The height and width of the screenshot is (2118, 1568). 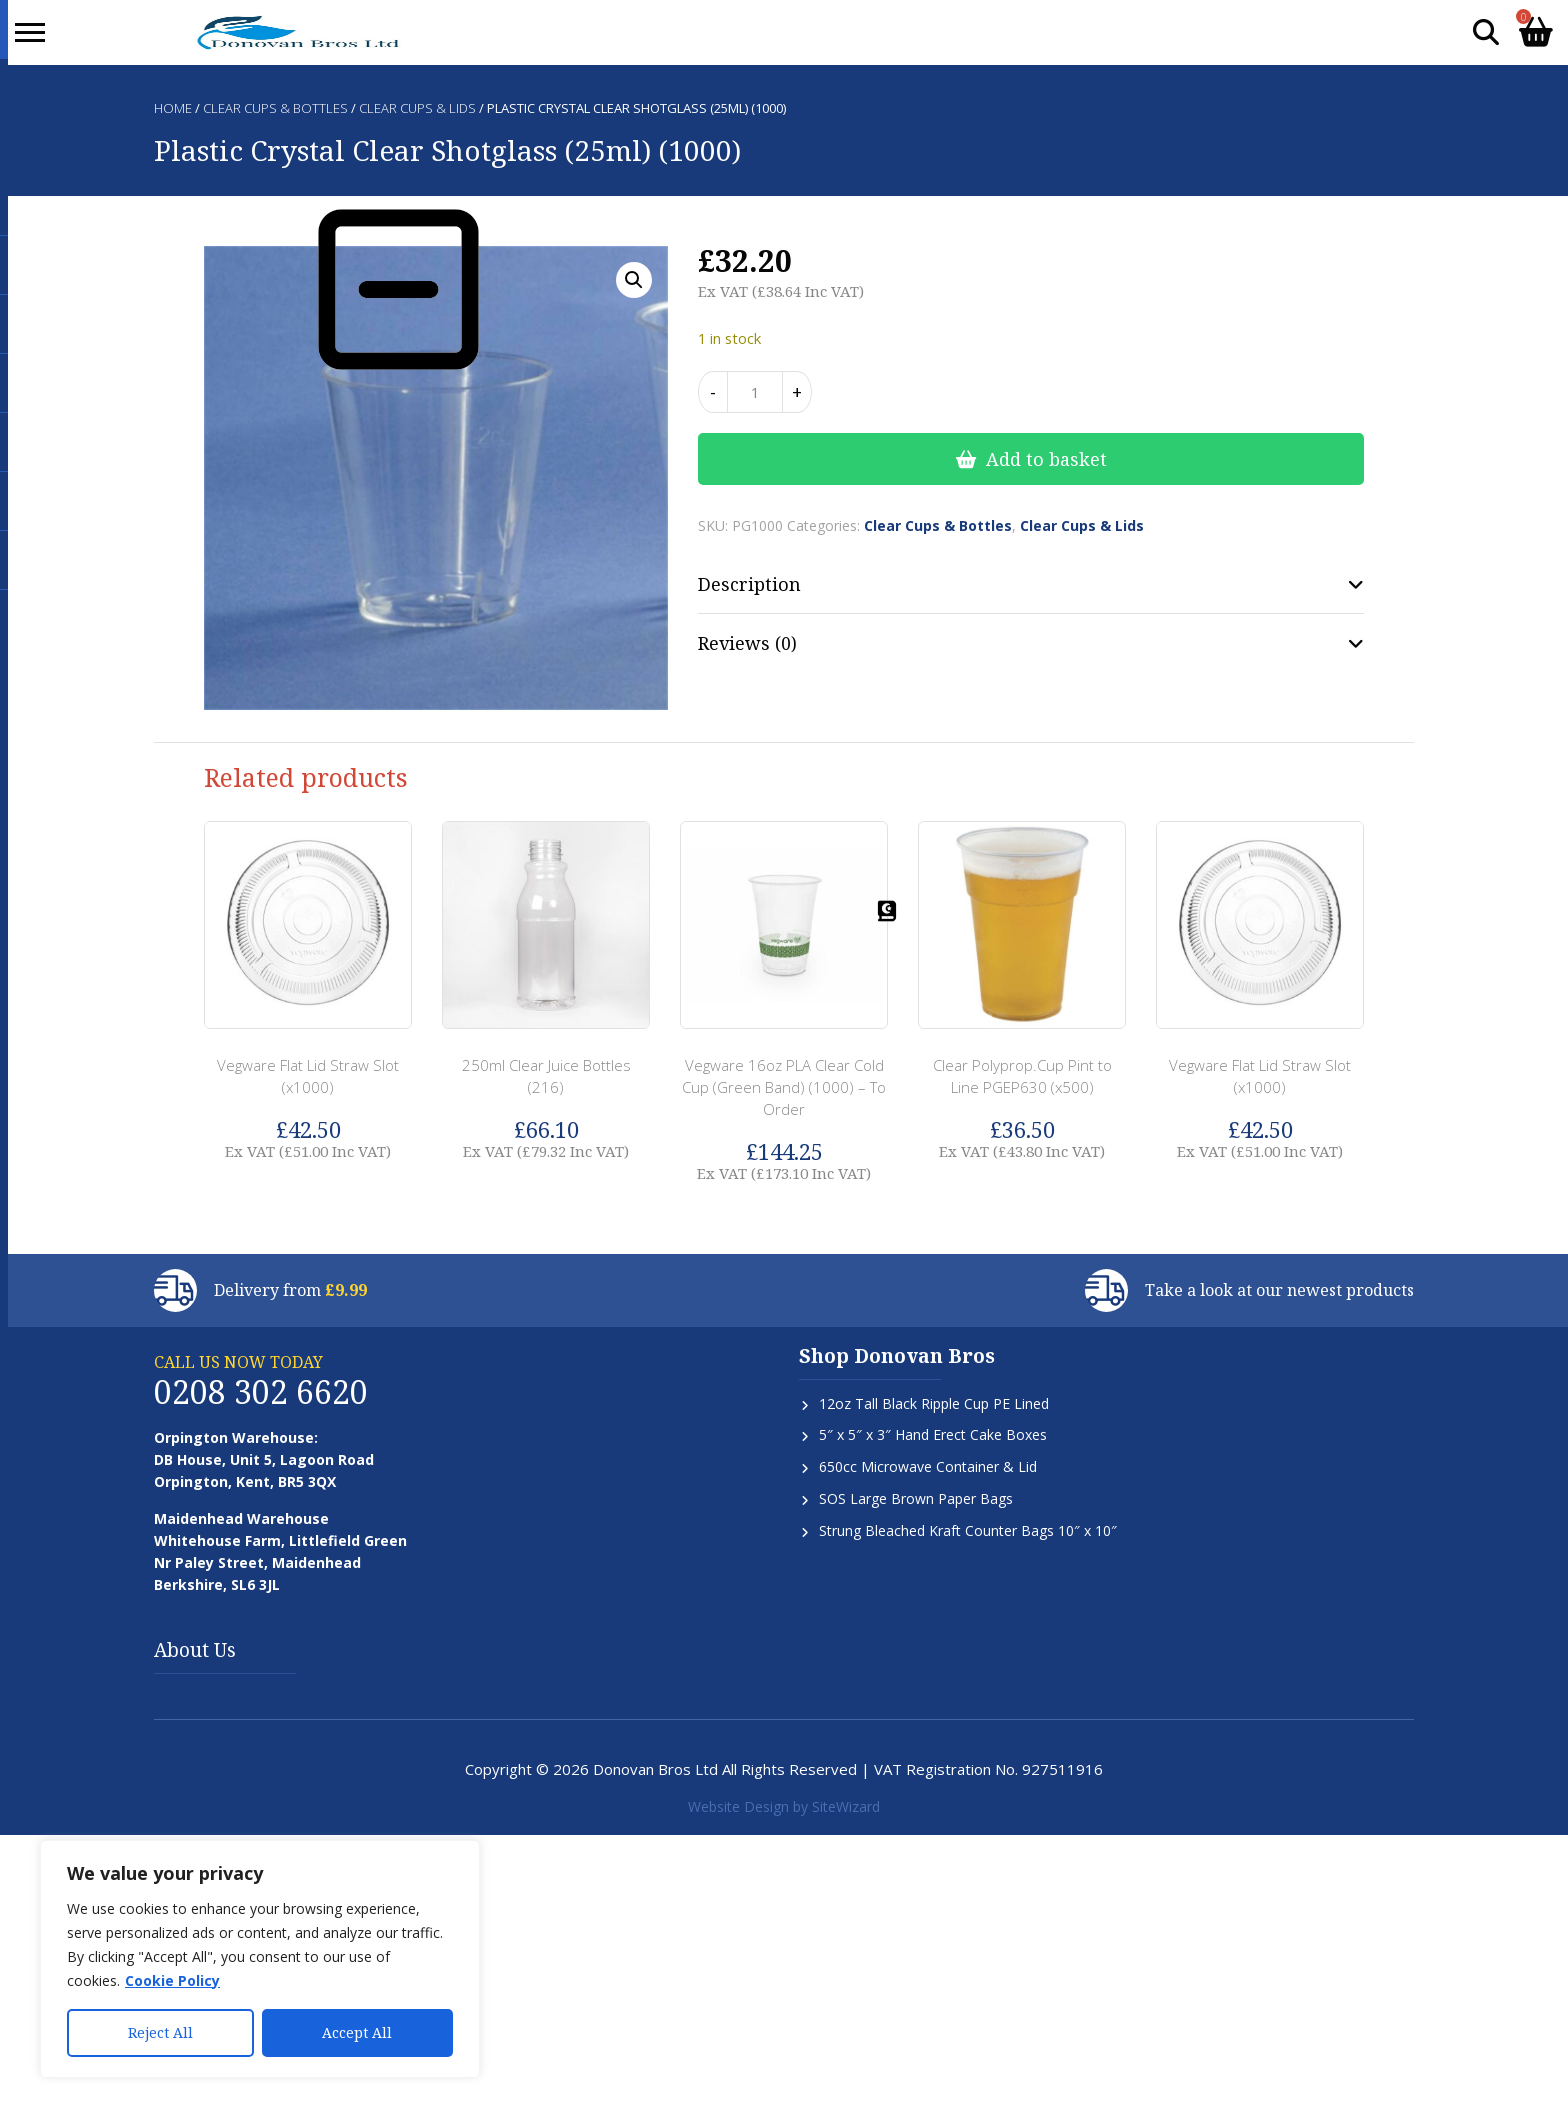 What do you see at coordinates (398, 289) in the screenshot?
I see `remove item from list or selection` at bounding box center [398, 289].